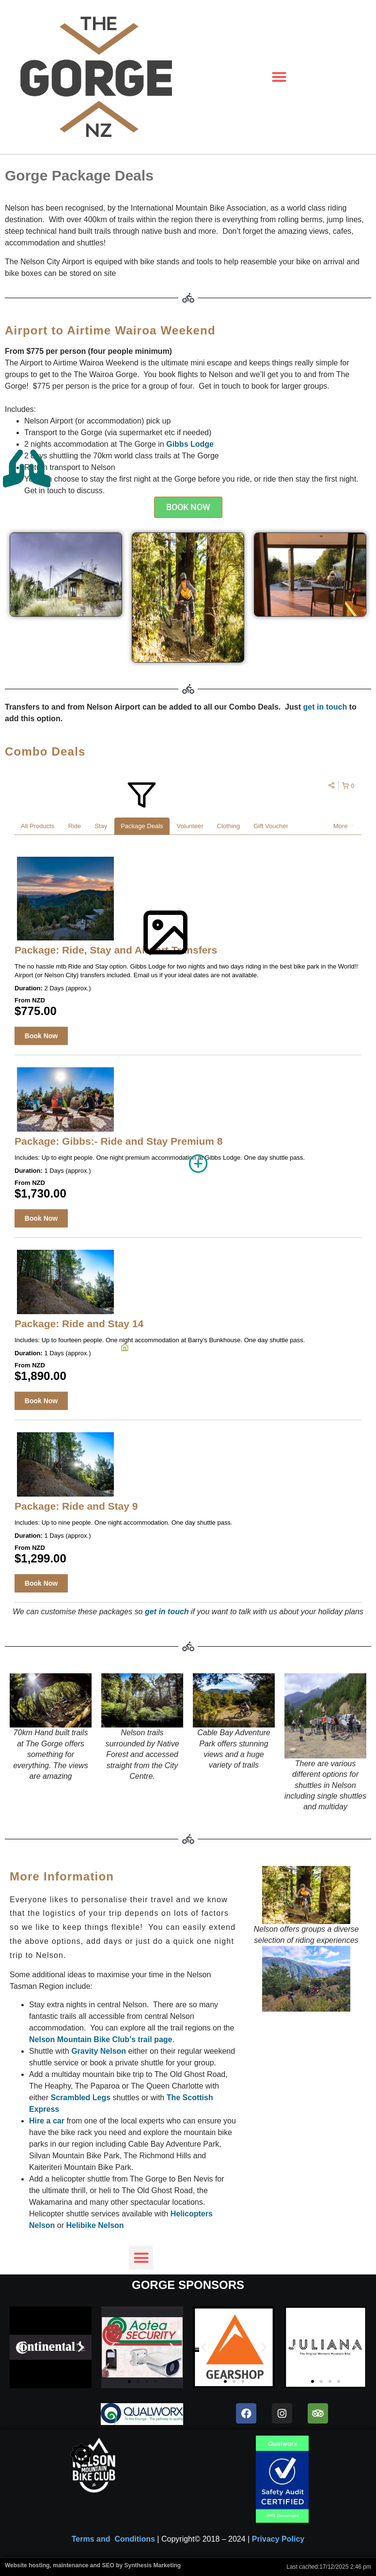 This screenshot has width=376, height=2576. I want to click on filter or sort content, so click(141, 795).